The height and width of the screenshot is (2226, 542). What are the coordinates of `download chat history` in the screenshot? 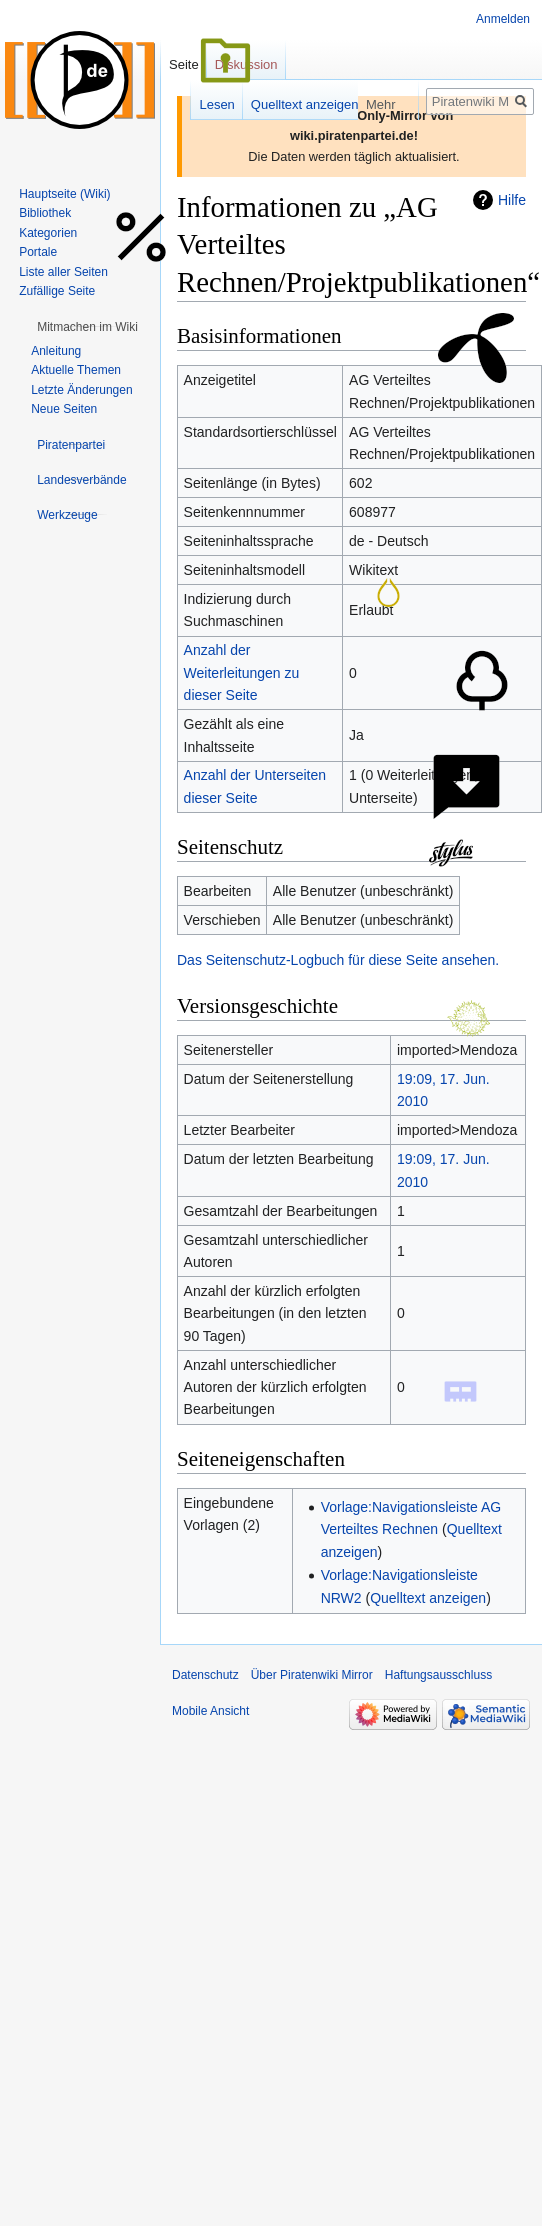 It's located at (466, 784).